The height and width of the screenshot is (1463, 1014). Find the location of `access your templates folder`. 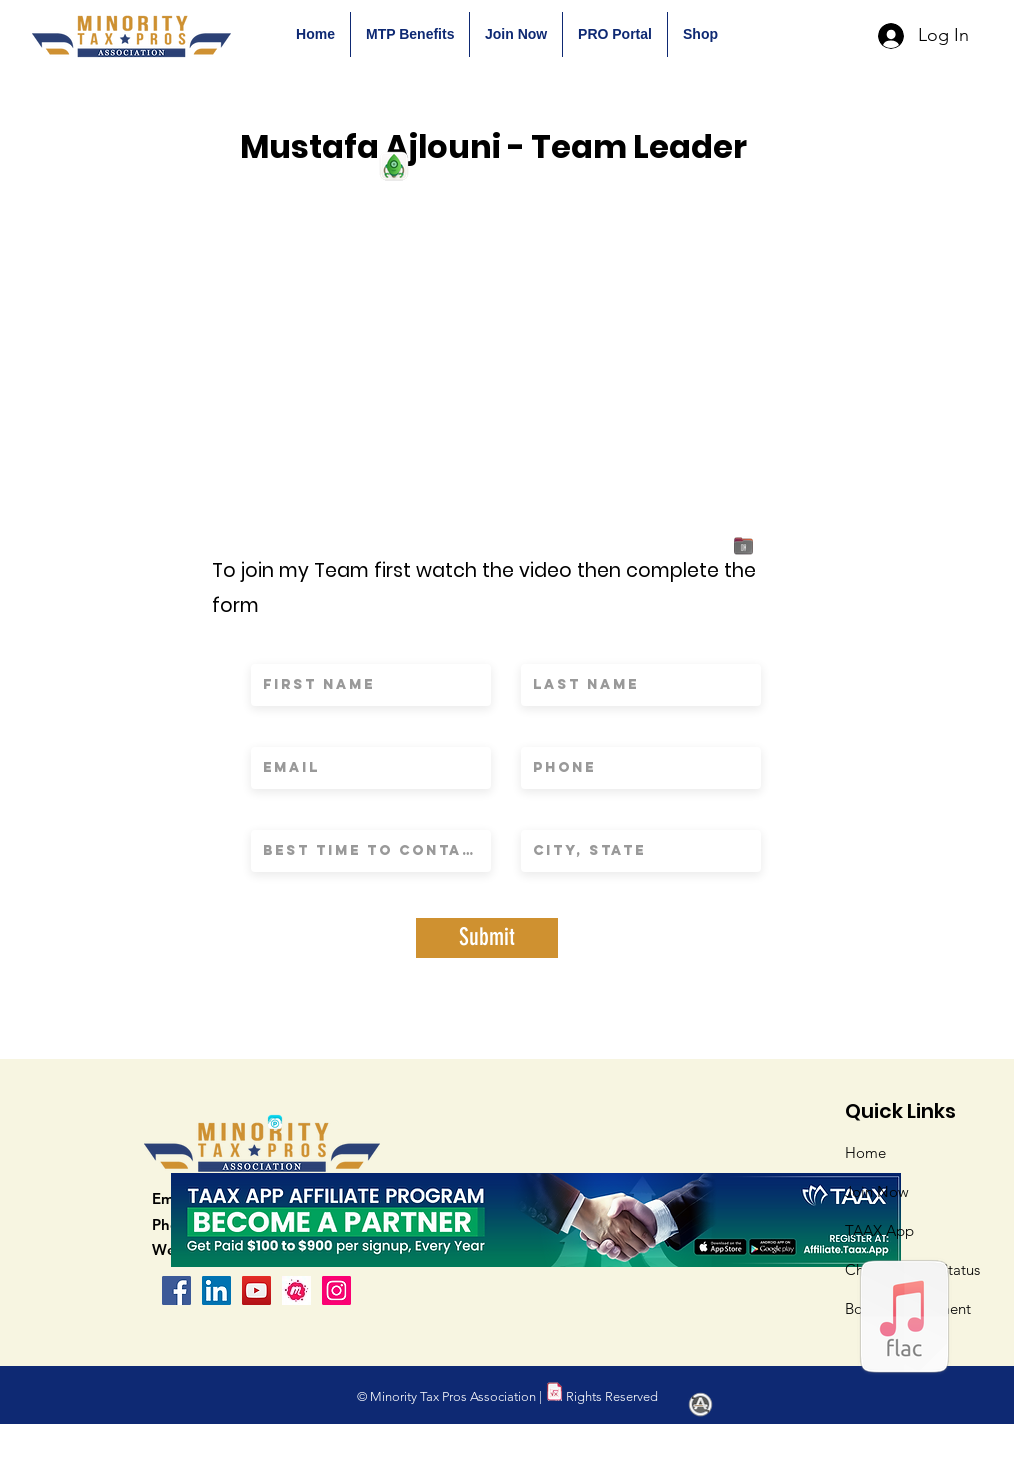

access your templates folder is located at coordinates (743, 545).